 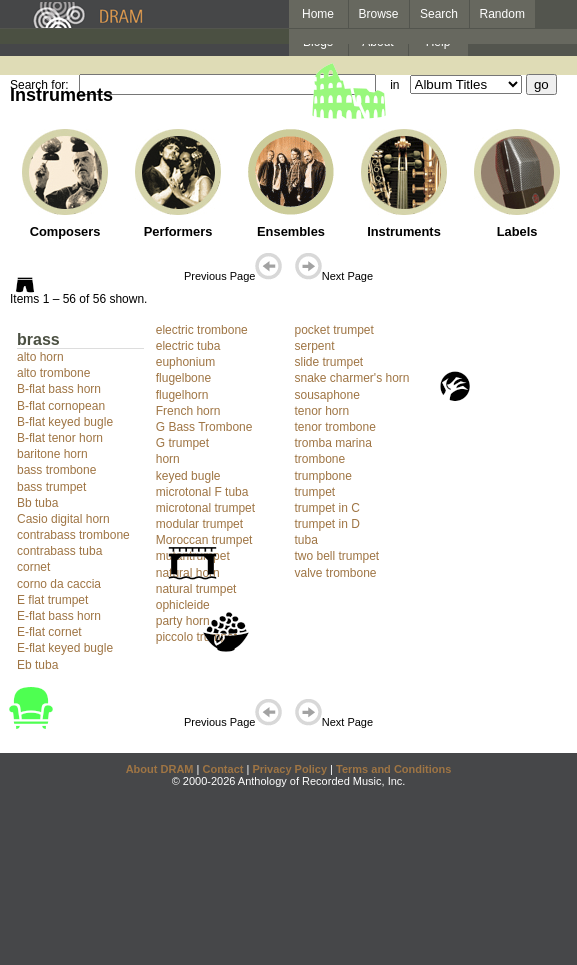 What do you see at coordinates (25, 285) in the screenshot?
I see `select underwear or shorts in a clothing game` at bounding box center [25, 285].